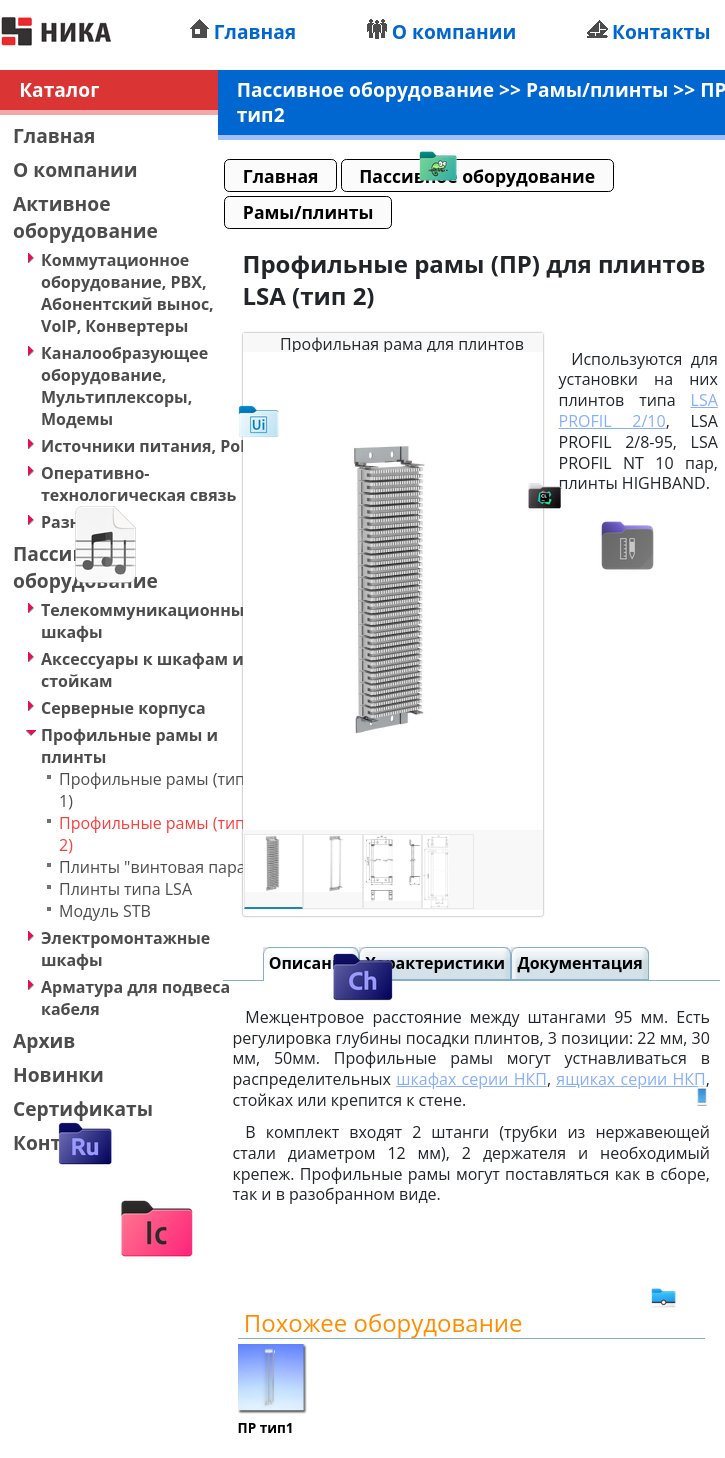  I want to click on open adobe character animator project folder, so click(362, 978).